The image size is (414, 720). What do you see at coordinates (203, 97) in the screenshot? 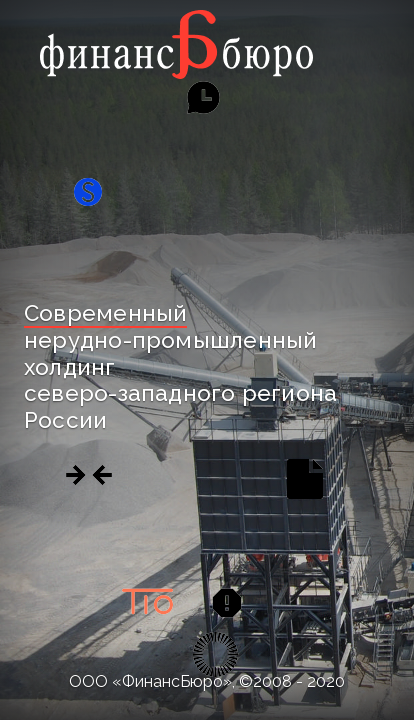
I see `view chat history` at bounding box center [203, 97].